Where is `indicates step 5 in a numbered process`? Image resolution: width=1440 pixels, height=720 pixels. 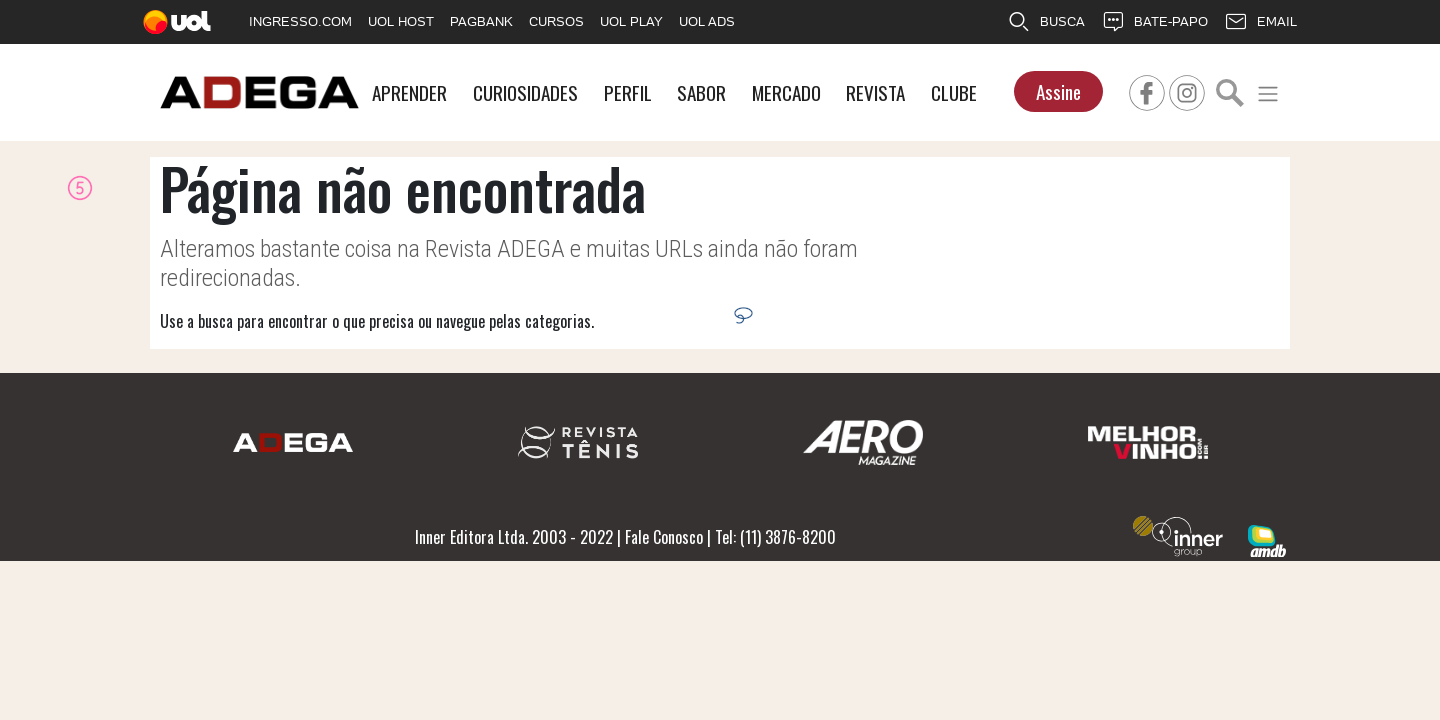
indicates step 5 in a numbered process is located at coordinates (80, 188).